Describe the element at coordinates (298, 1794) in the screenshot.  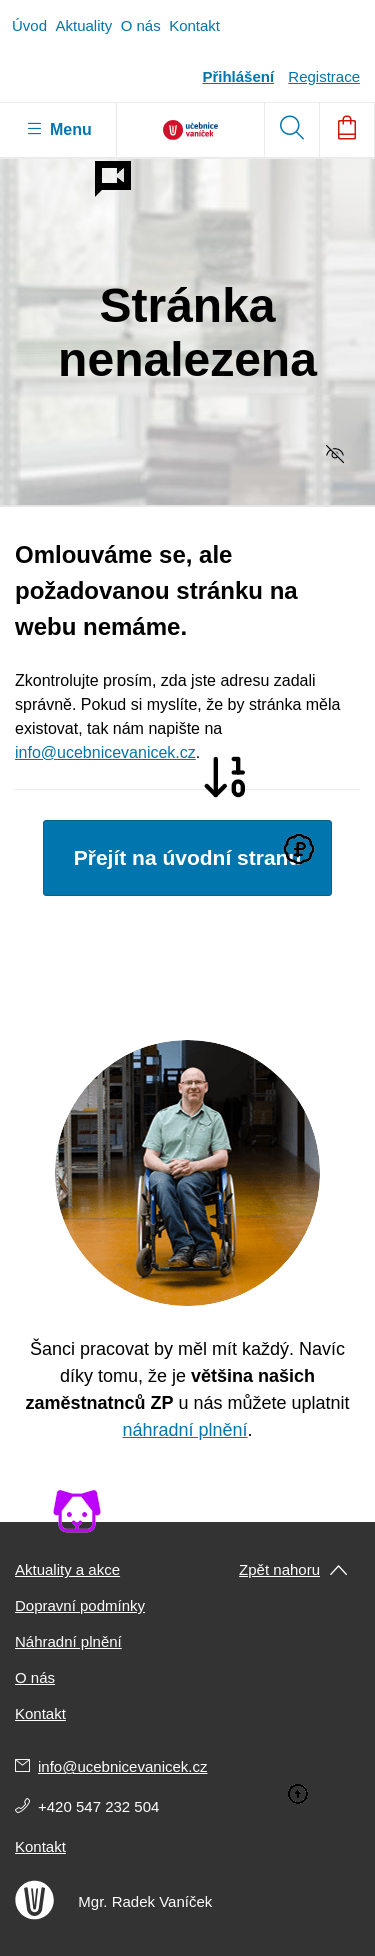
I see `upload a file or content` at that location.